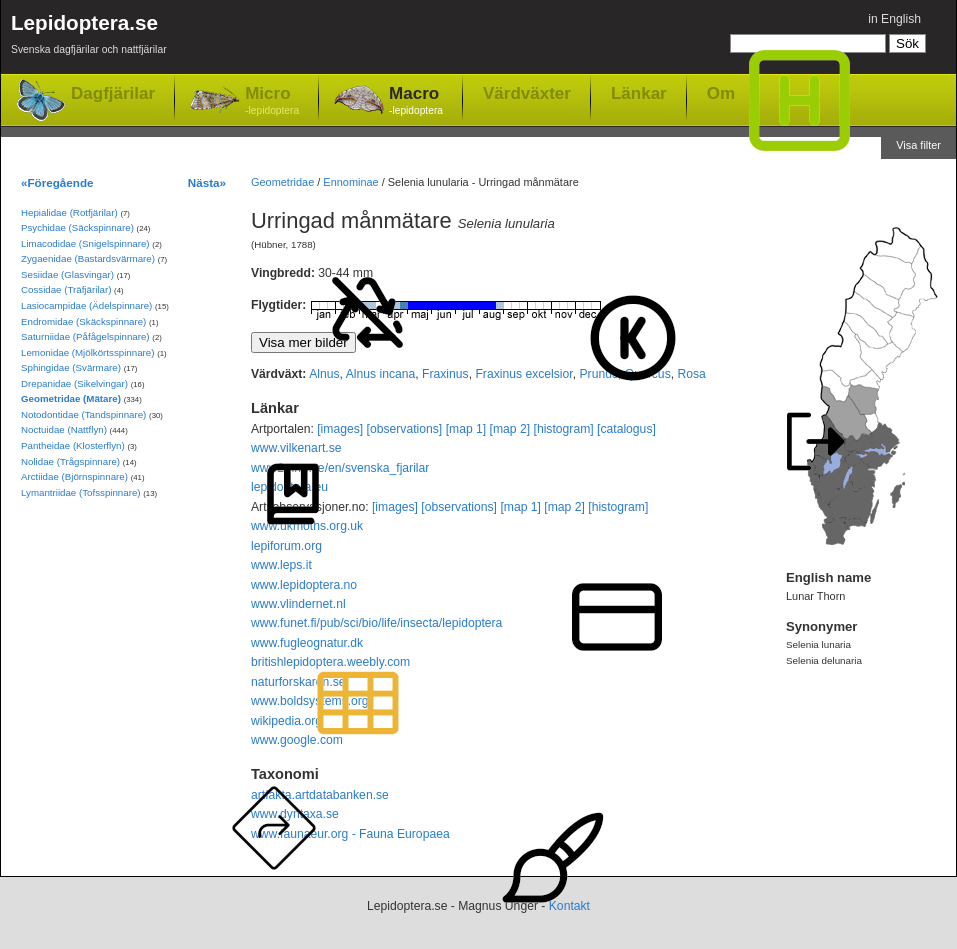 This screenshot has height=949, width=957. Describe the element at coordinates (799, 100) in the screenshot. I see `indicates a helicopter landing zone or helipad` at that location.